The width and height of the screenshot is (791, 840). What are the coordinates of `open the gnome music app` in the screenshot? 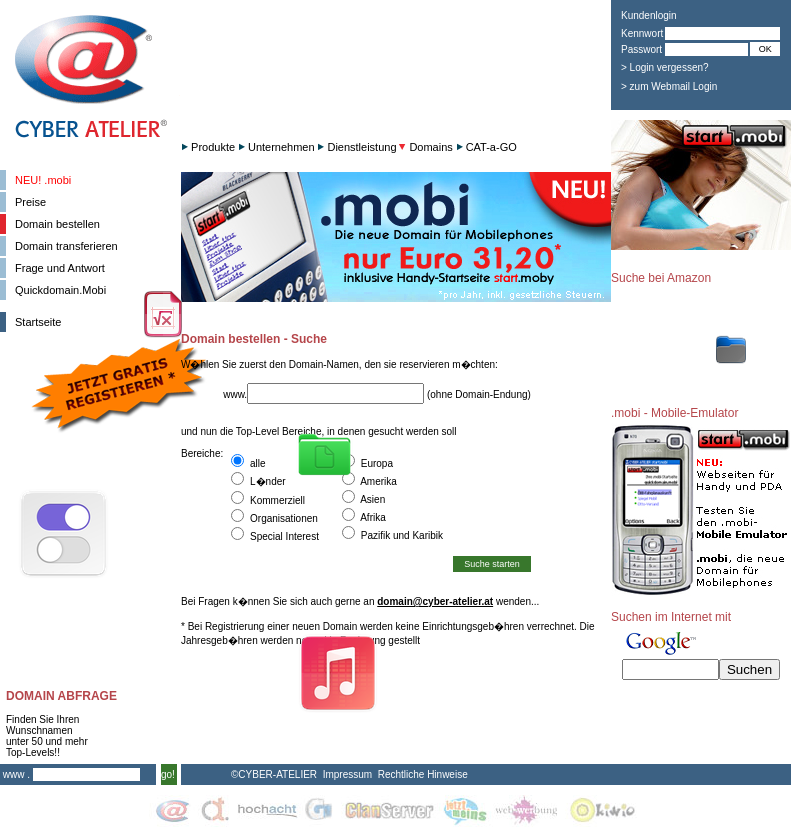 It's located at (338, 673).